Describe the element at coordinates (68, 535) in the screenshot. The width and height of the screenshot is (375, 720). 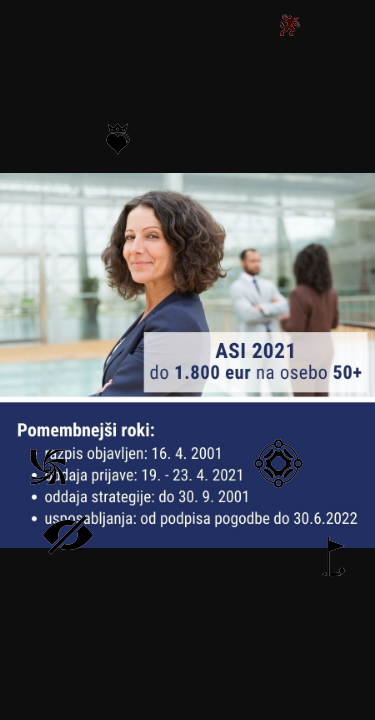
I see `hide content or toggle visibility off` at that location.